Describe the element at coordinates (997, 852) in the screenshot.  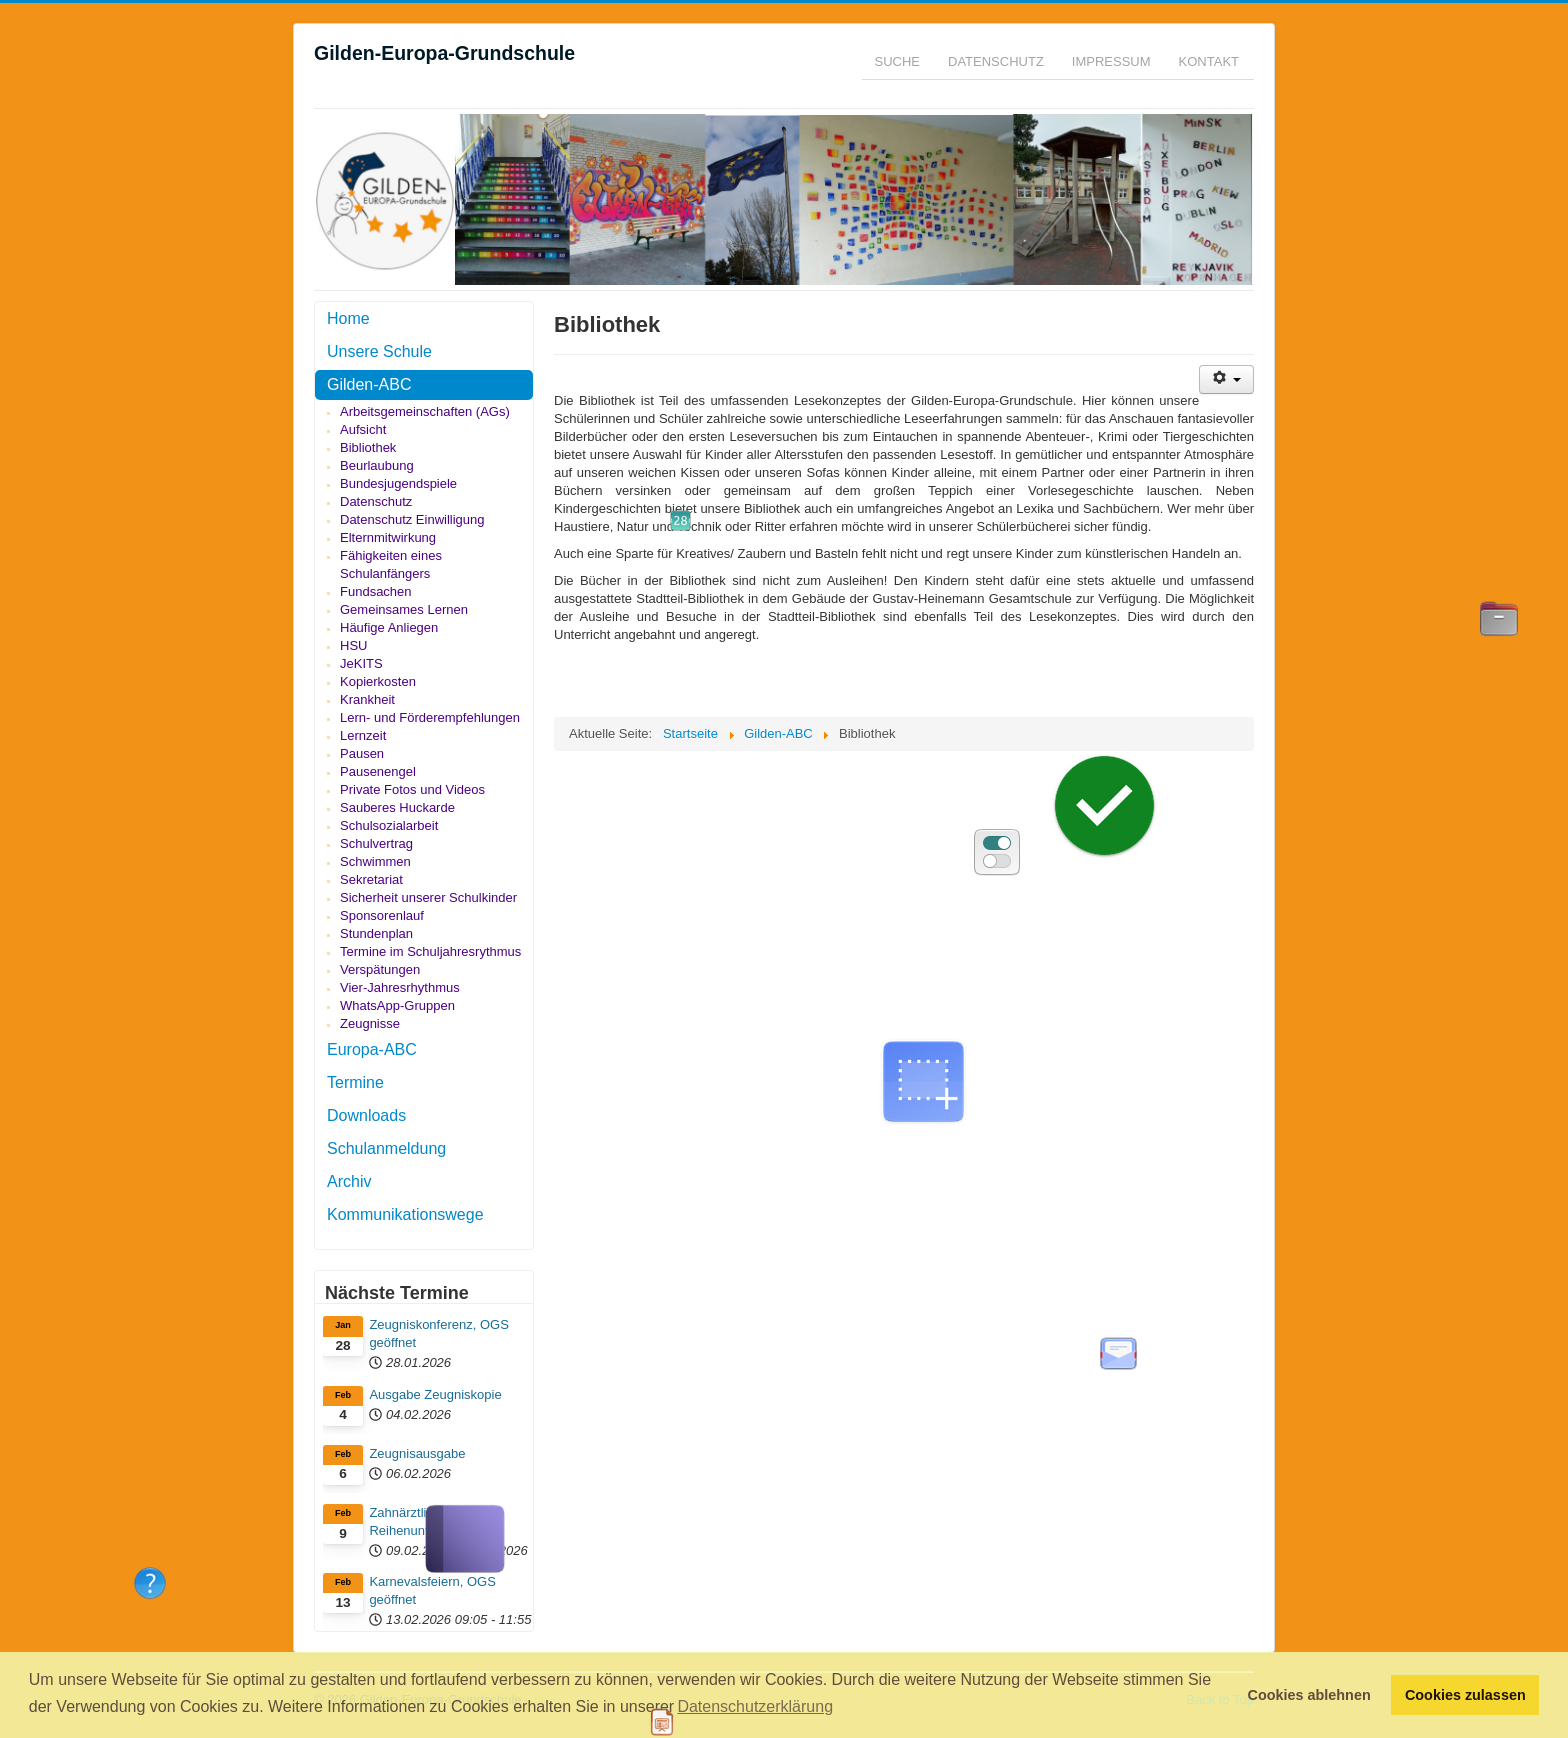
I see `open gnome tweaks to customize system settings` at that location.